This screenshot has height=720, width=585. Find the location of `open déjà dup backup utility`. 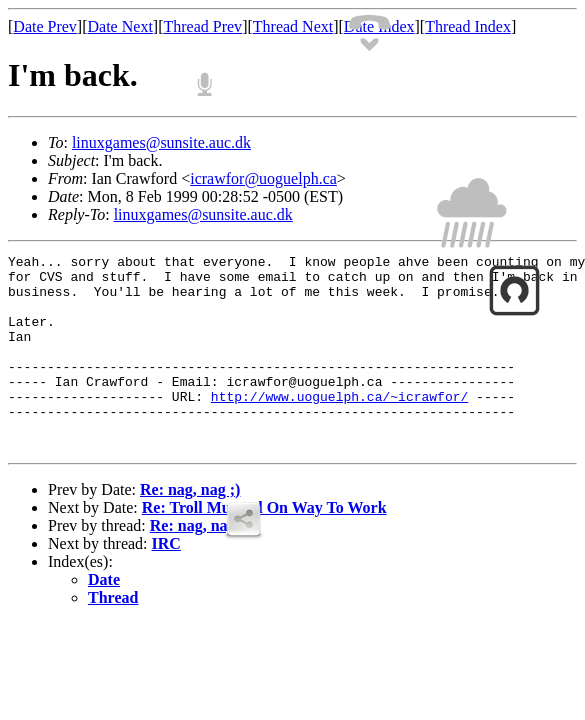

open déjà dup backup utility is located at coordinates (514, 290).